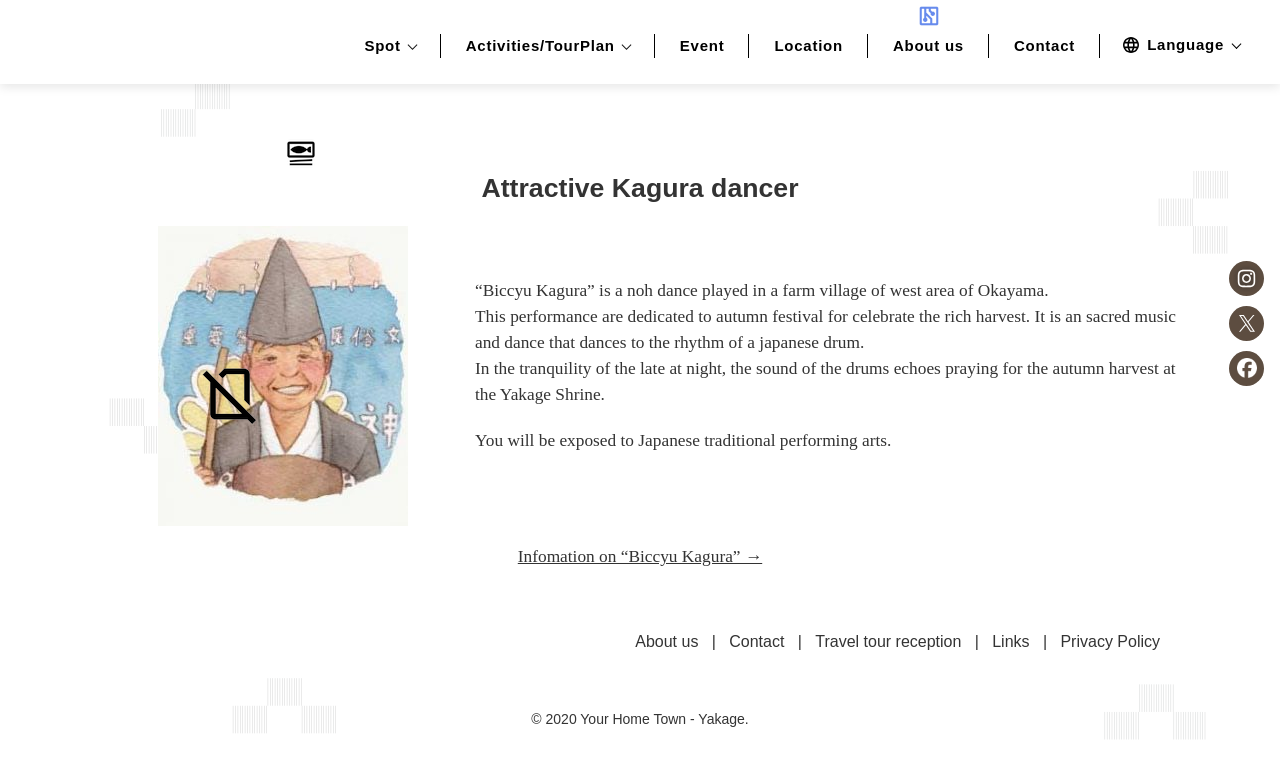 This screenshot has height=767, width=1280. I want to click on access circuit or hardware settings, so click(929, 16).